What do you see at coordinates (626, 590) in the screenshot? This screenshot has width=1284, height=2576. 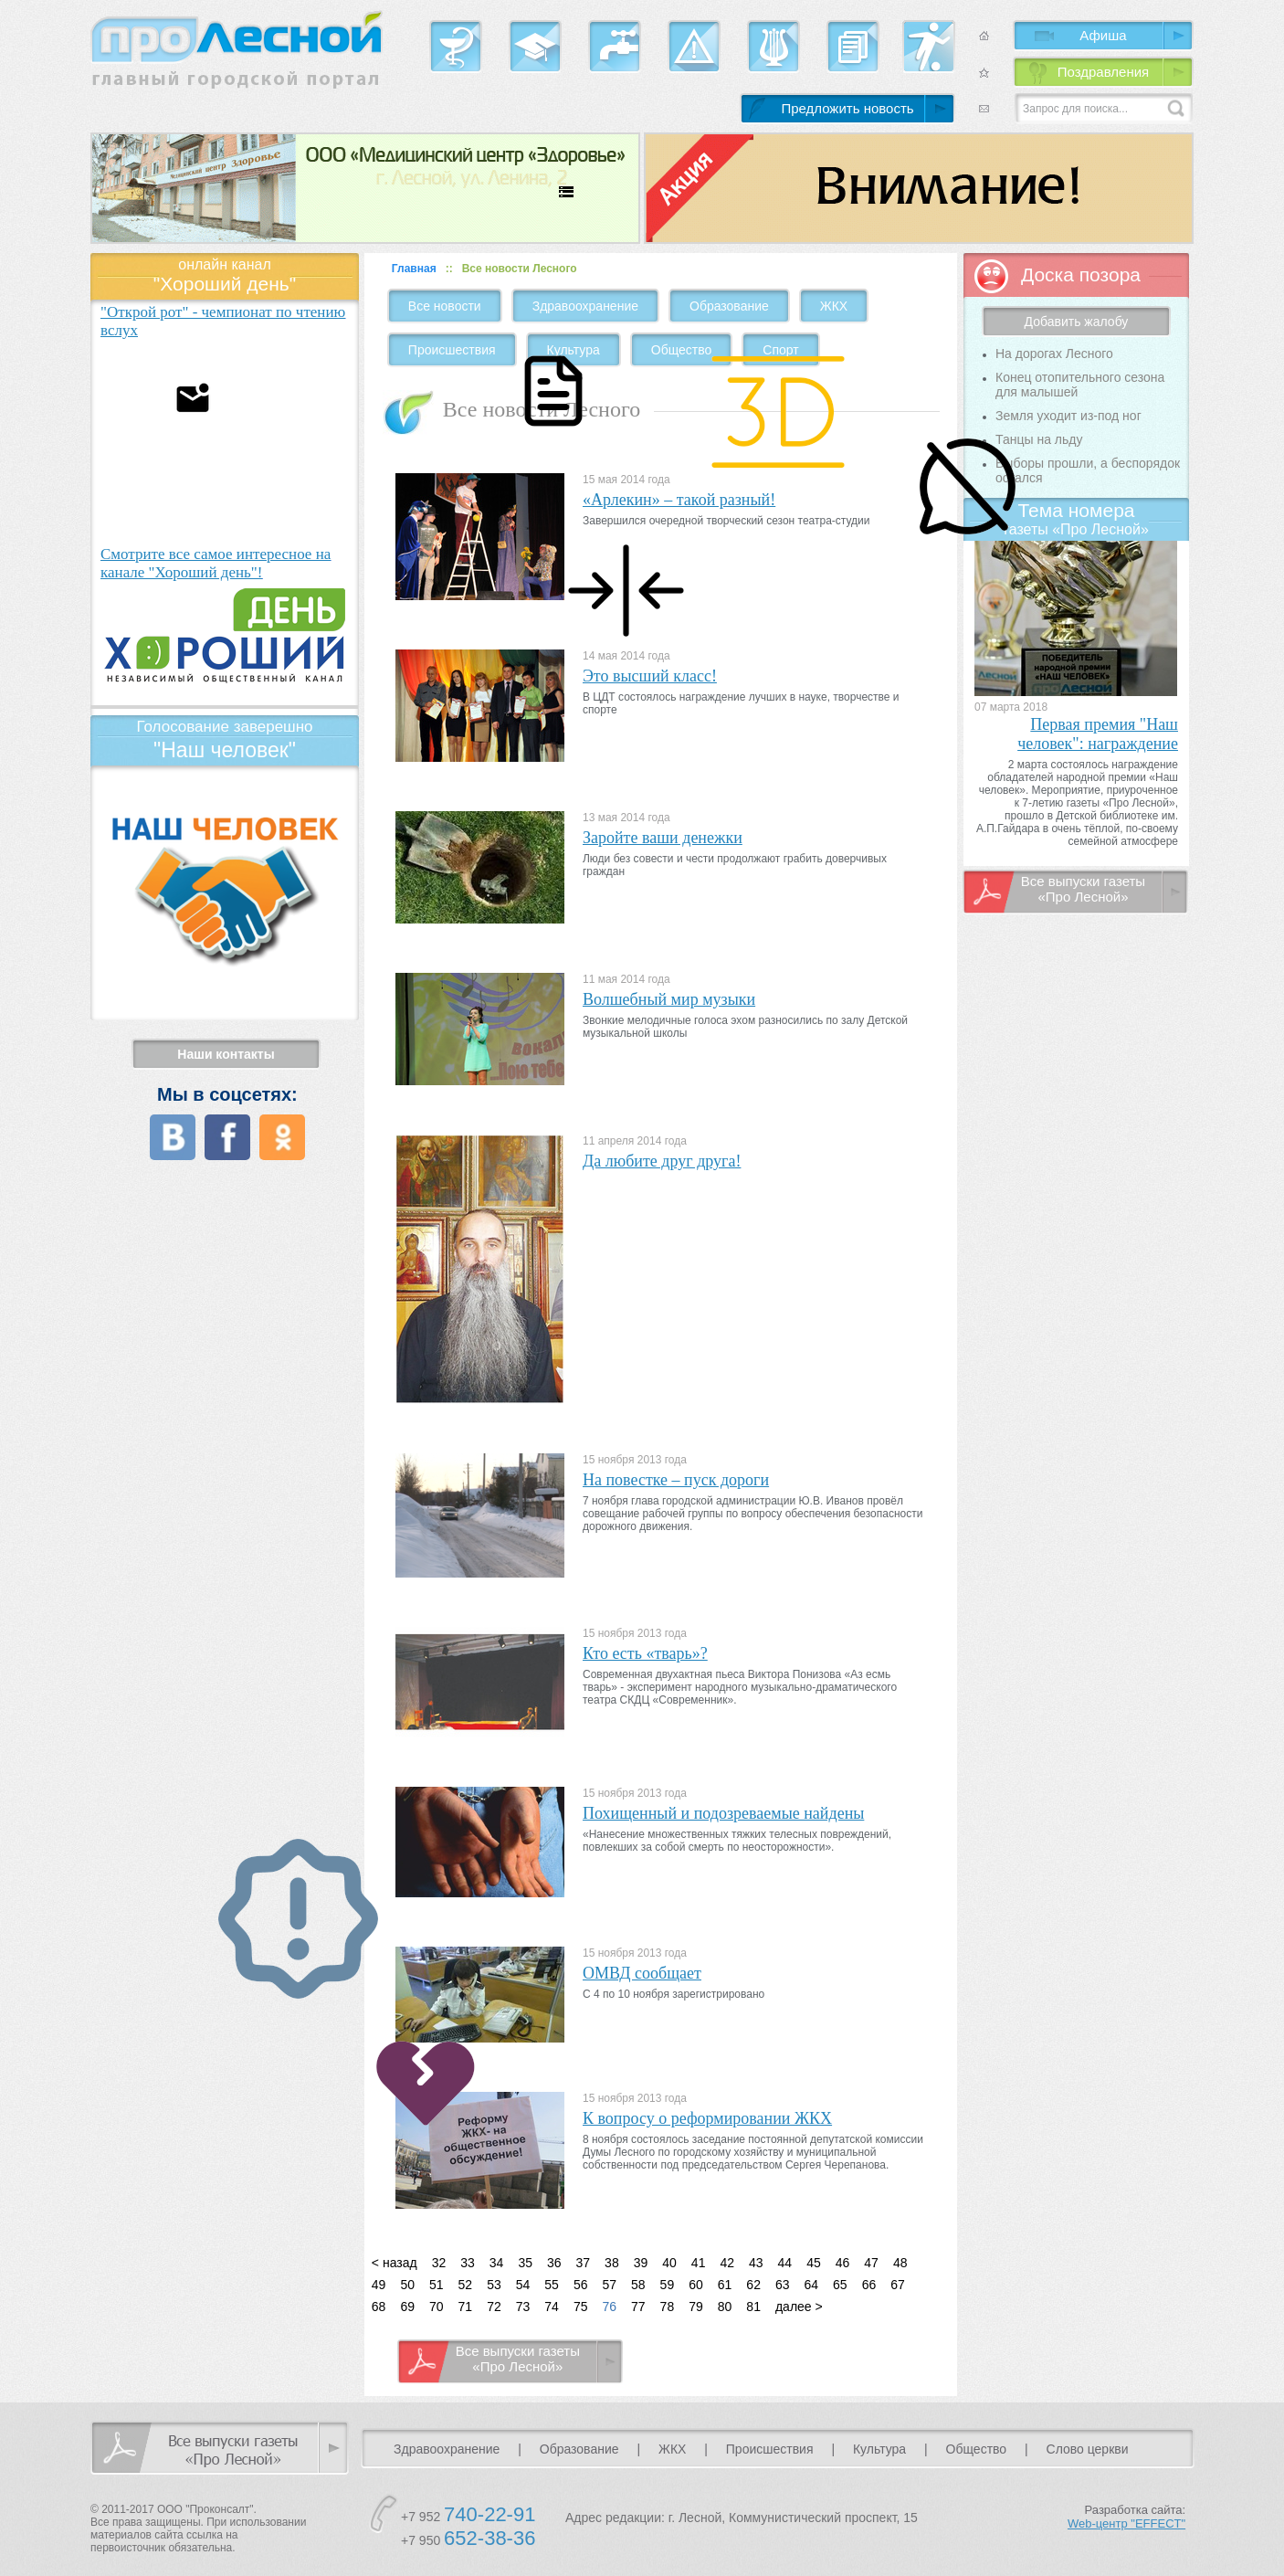 I see `collapse content horizontally` at bounding box center [626, 590].